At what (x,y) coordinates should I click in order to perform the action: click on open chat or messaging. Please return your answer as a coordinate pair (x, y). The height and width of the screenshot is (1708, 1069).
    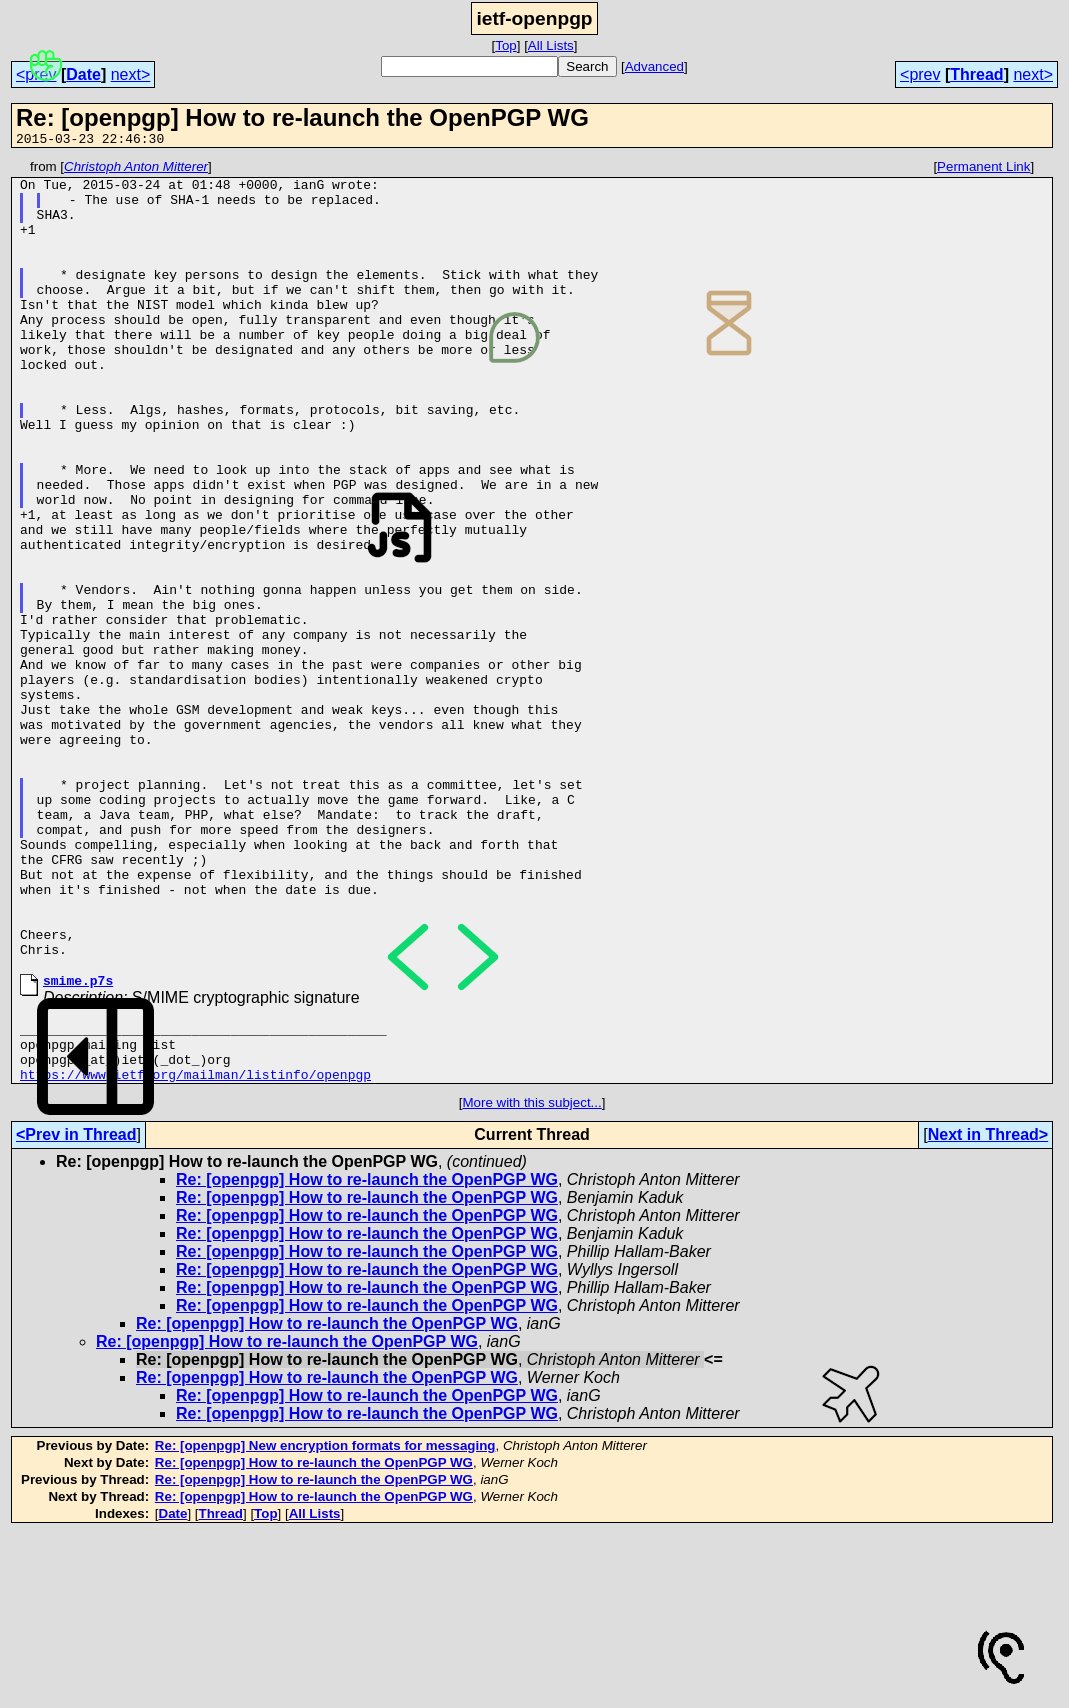
    Looking at the image, I should click on (513, 338).